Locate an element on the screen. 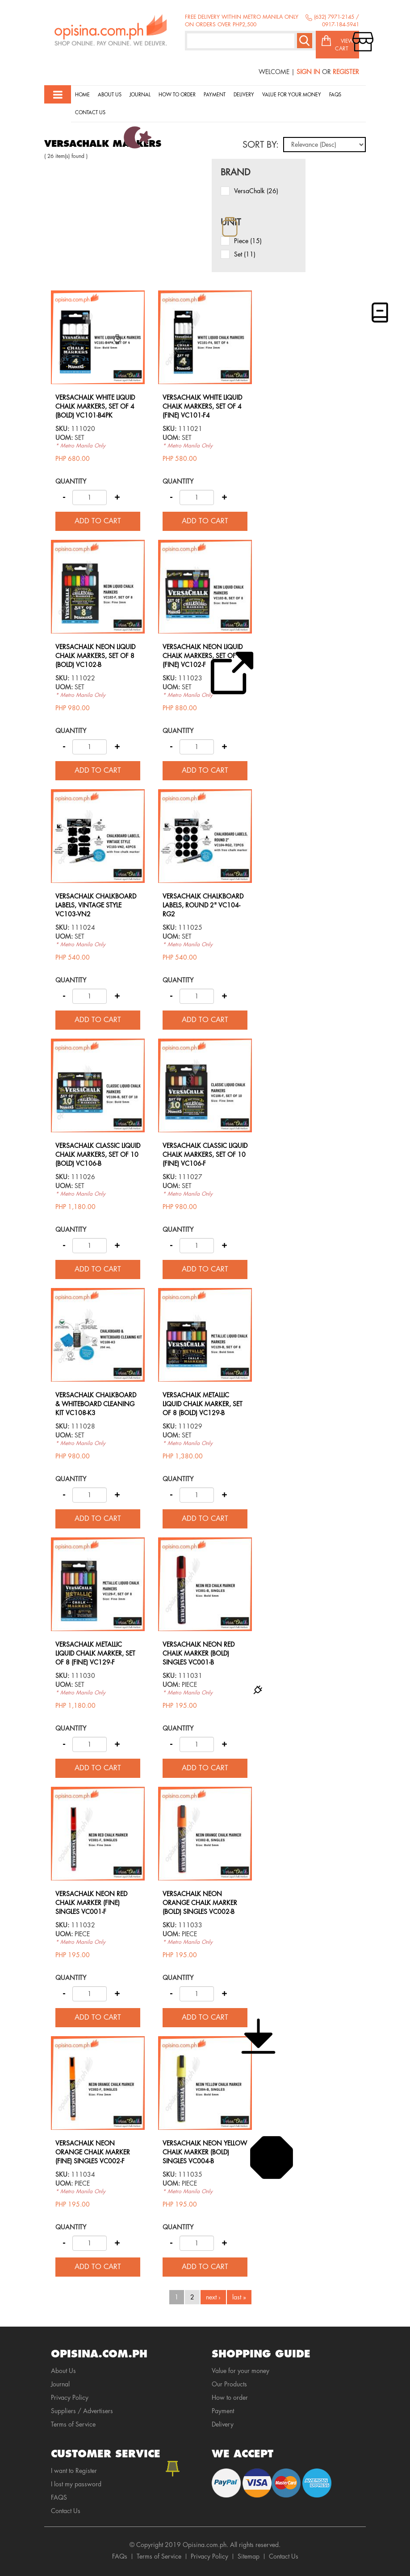 The width and height of the screenshot is (410, 2576). open link in new window is located at coordinates (232, 673).